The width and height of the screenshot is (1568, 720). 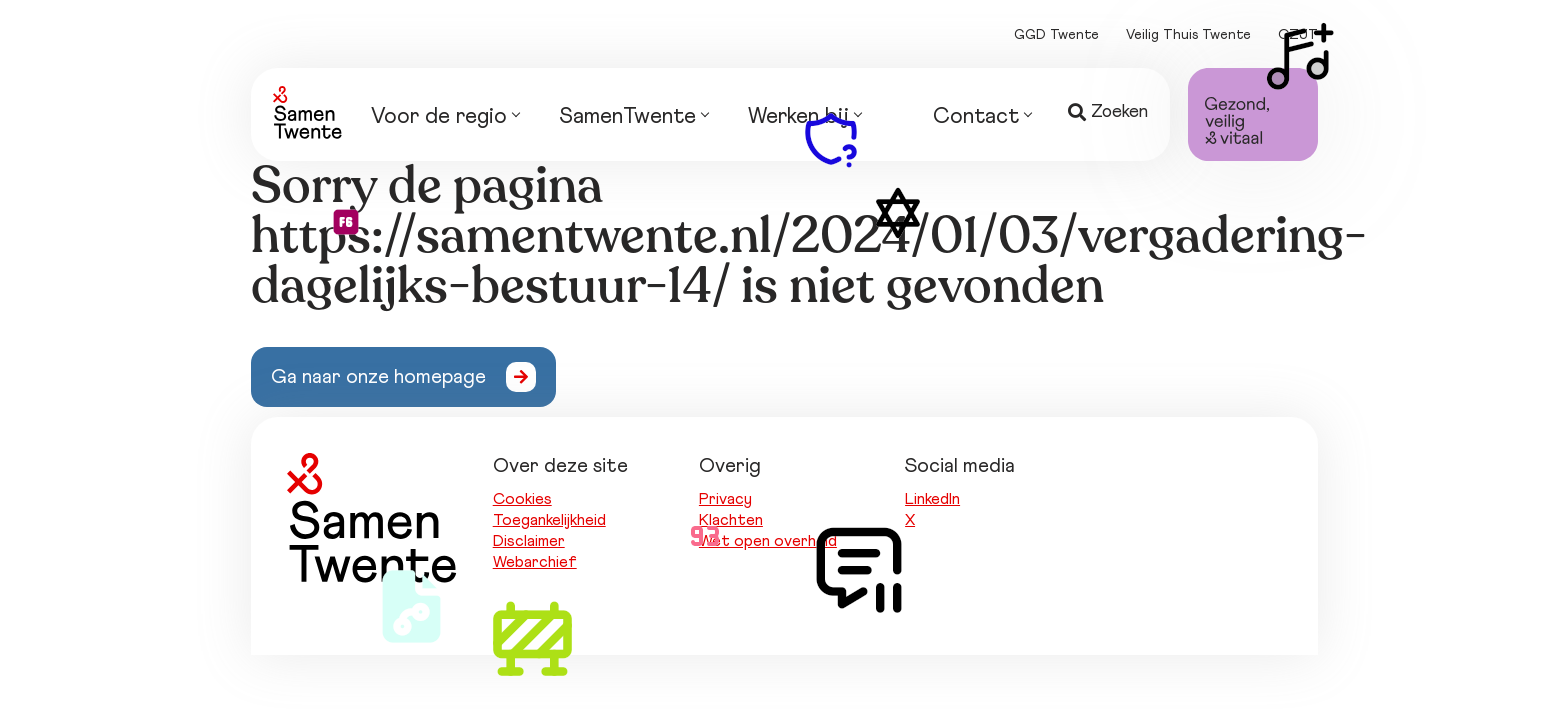 What do you see at coordinates (1301, 57) in the screenshot?
I see `add a new song to your library` at bounding box center [1301, 57].